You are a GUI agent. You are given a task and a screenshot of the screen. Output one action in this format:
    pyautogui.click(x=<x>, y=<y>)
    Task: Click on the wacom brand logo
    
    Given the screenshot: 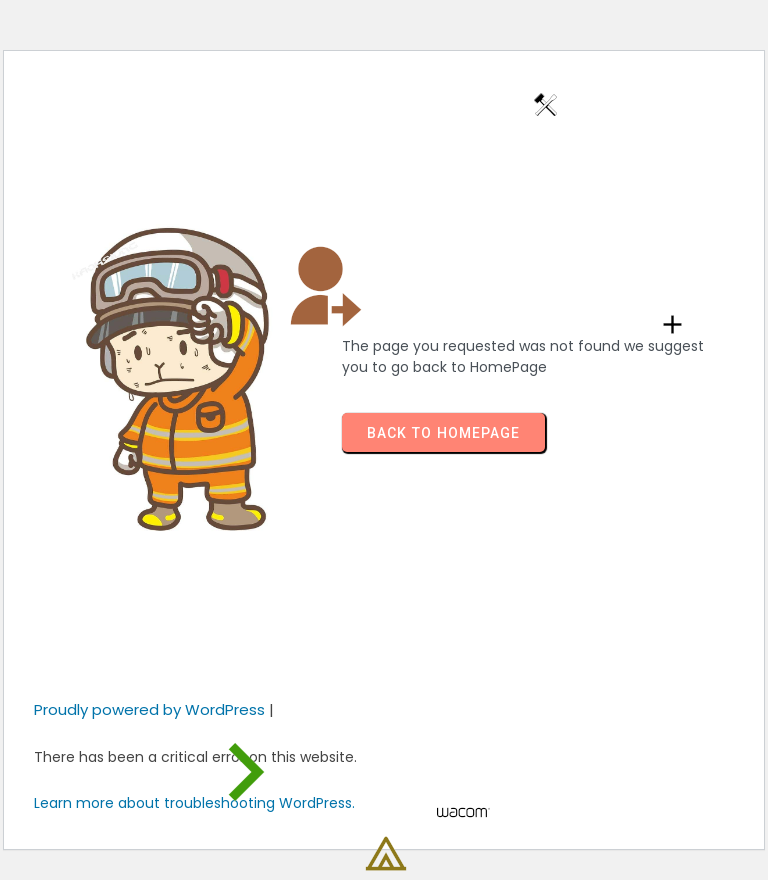 What is the action you would take?
    pyautogui.click(x=463, y=812)
    